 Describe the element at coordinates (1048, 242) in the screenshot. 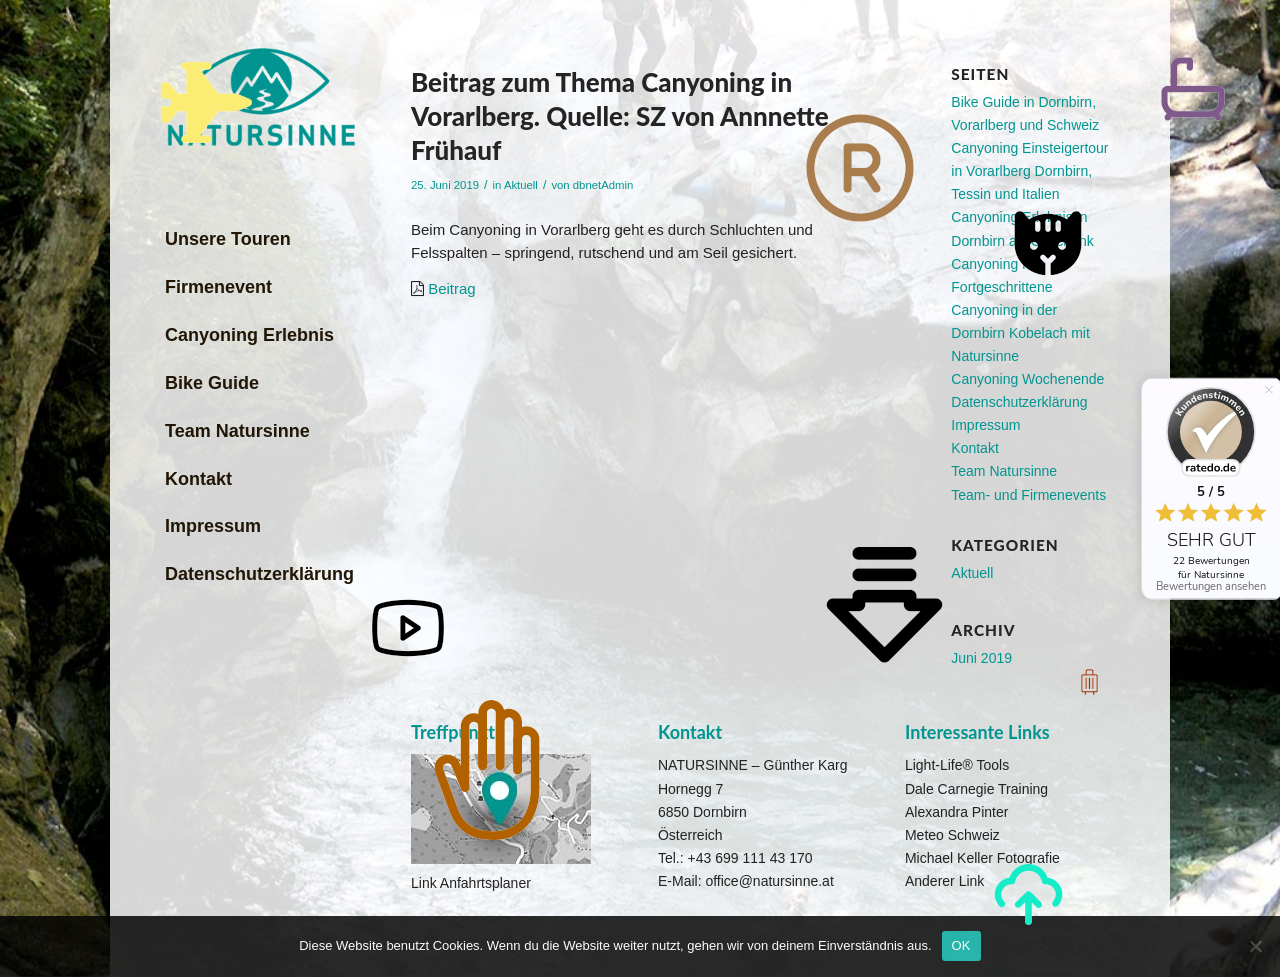

I see `access pet-related features or settings` at that location.